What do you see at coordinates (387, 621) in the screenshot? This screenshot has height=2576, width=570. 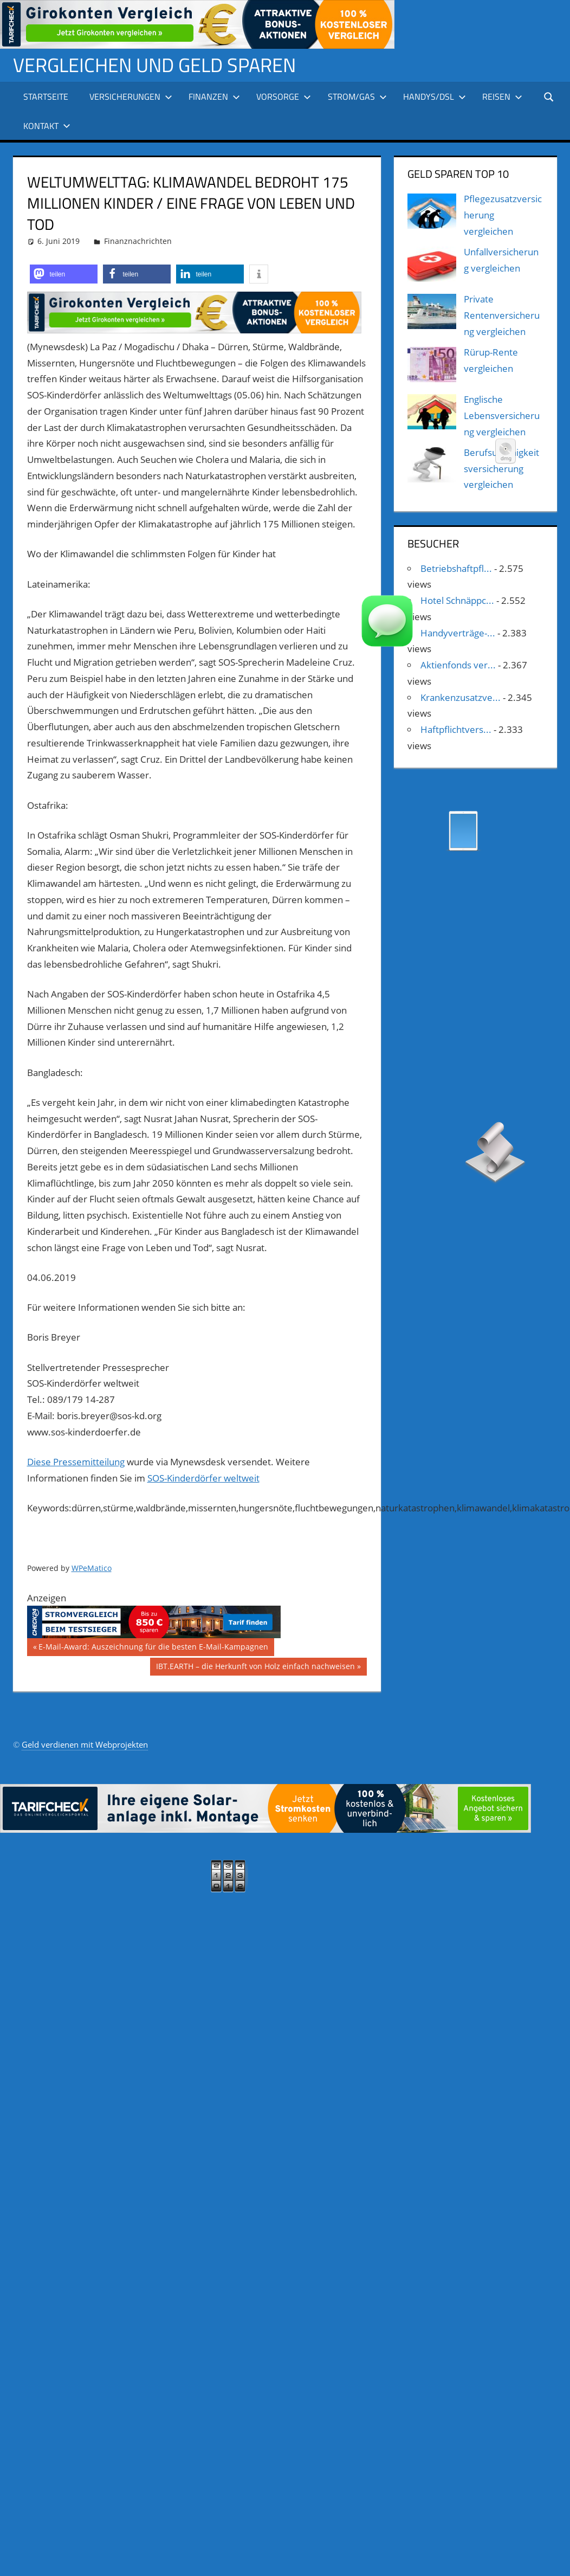 I see `open the messages app` at bounding box center [387, 621].